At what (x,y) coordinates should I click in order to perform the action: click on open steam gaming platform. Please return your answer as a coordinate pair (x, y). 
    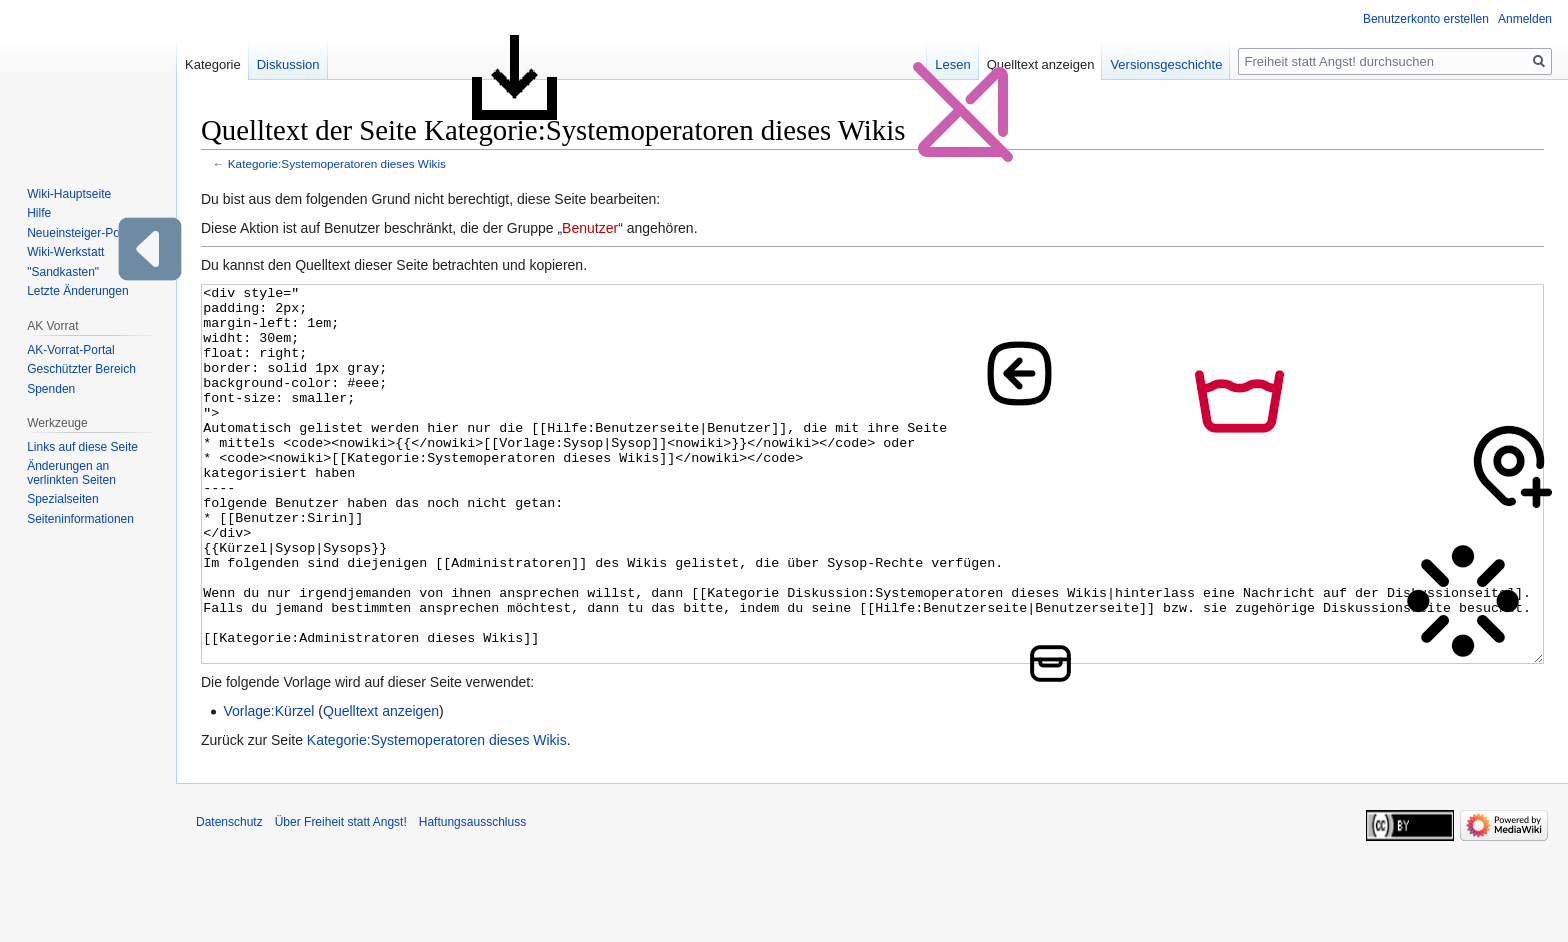
    Looking at the image, I should click on (1463, 601).